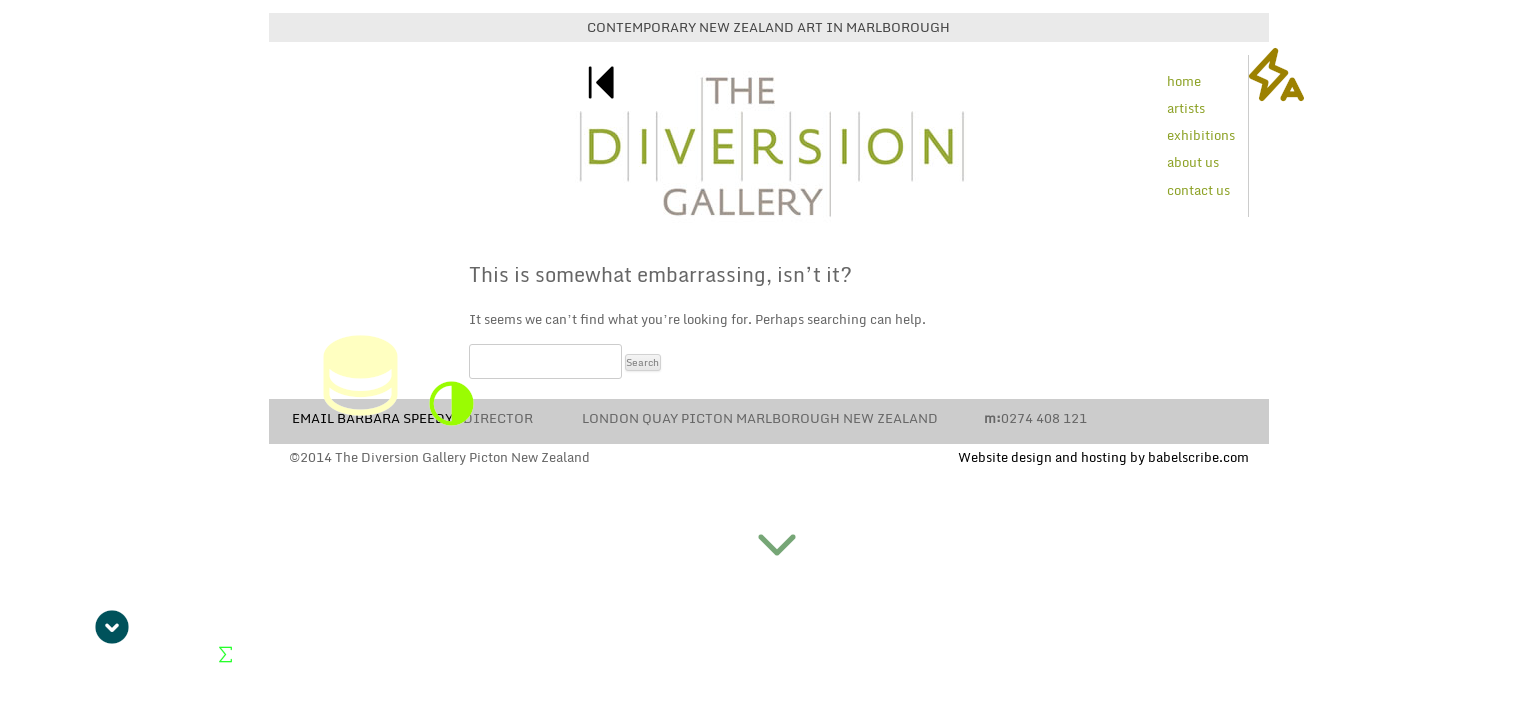  Describe the element at coordinates (777, 545) in the screenshot. I see `expand a dropdown menu or section` at that location.